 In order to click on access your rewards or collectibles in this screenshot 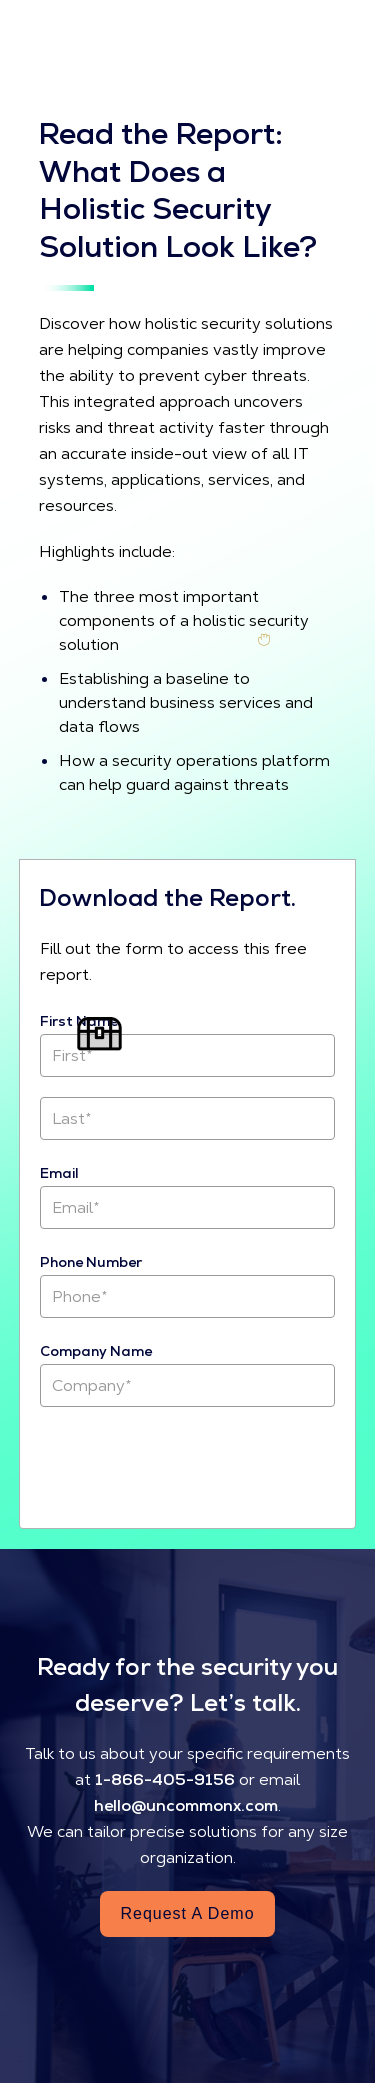, I will do `click(99, 1034)`.